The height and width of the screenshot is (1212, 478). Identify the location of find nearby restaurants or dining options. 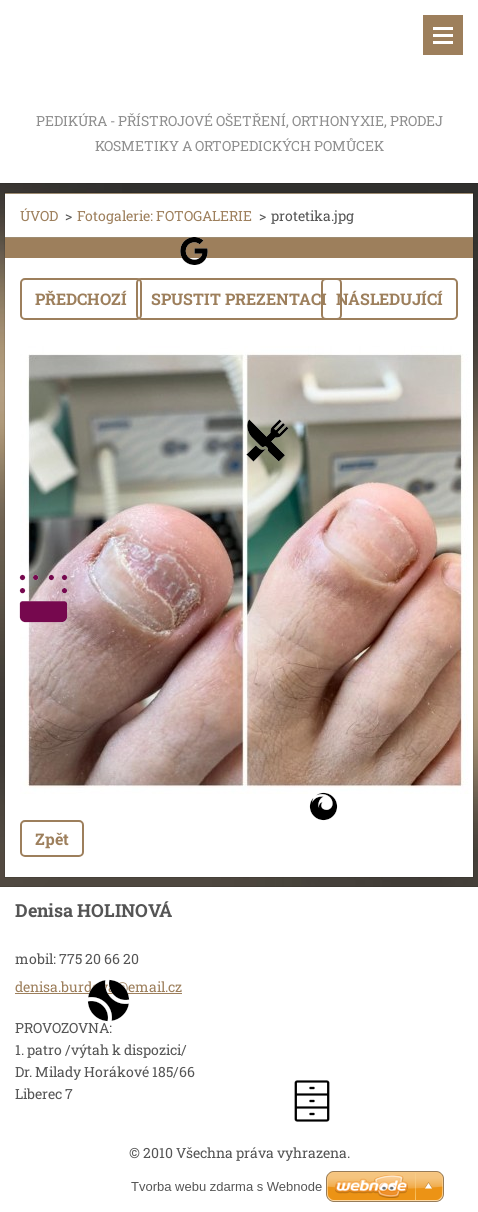
(267, 440).